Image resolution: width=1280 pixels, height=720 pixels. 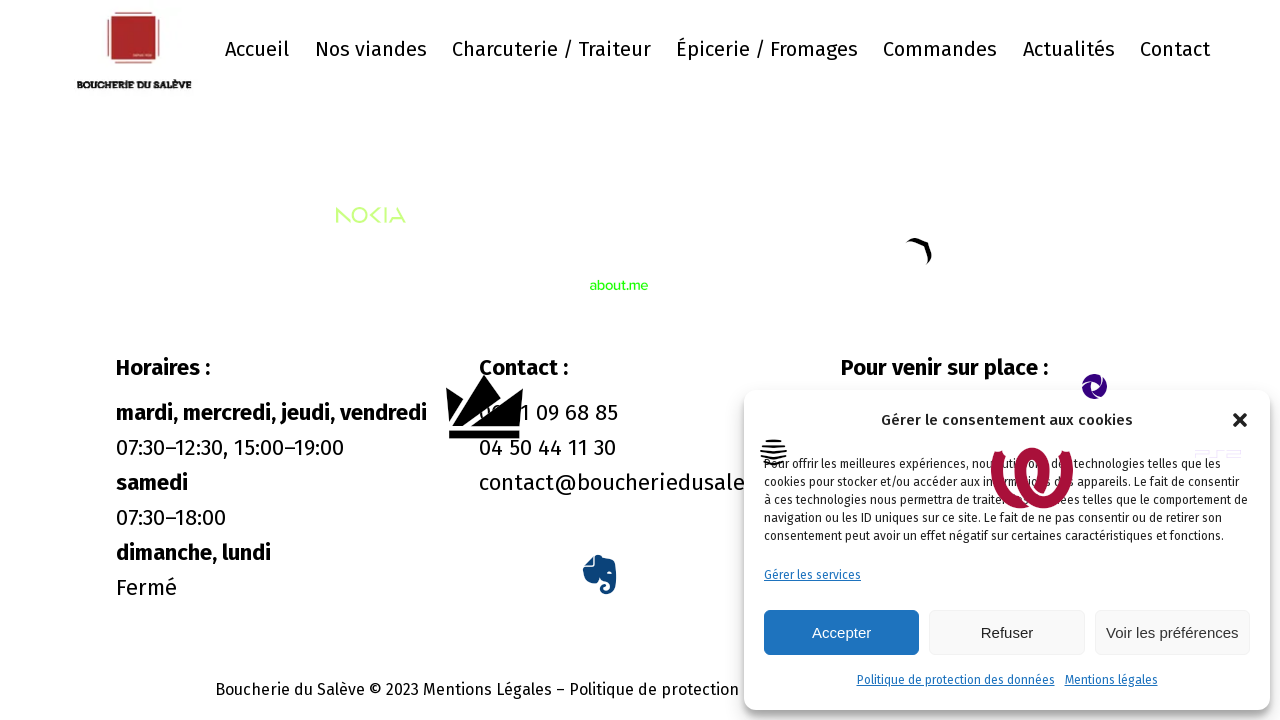 I want to click on visit your about.me profile, so click(x=619, y=285).